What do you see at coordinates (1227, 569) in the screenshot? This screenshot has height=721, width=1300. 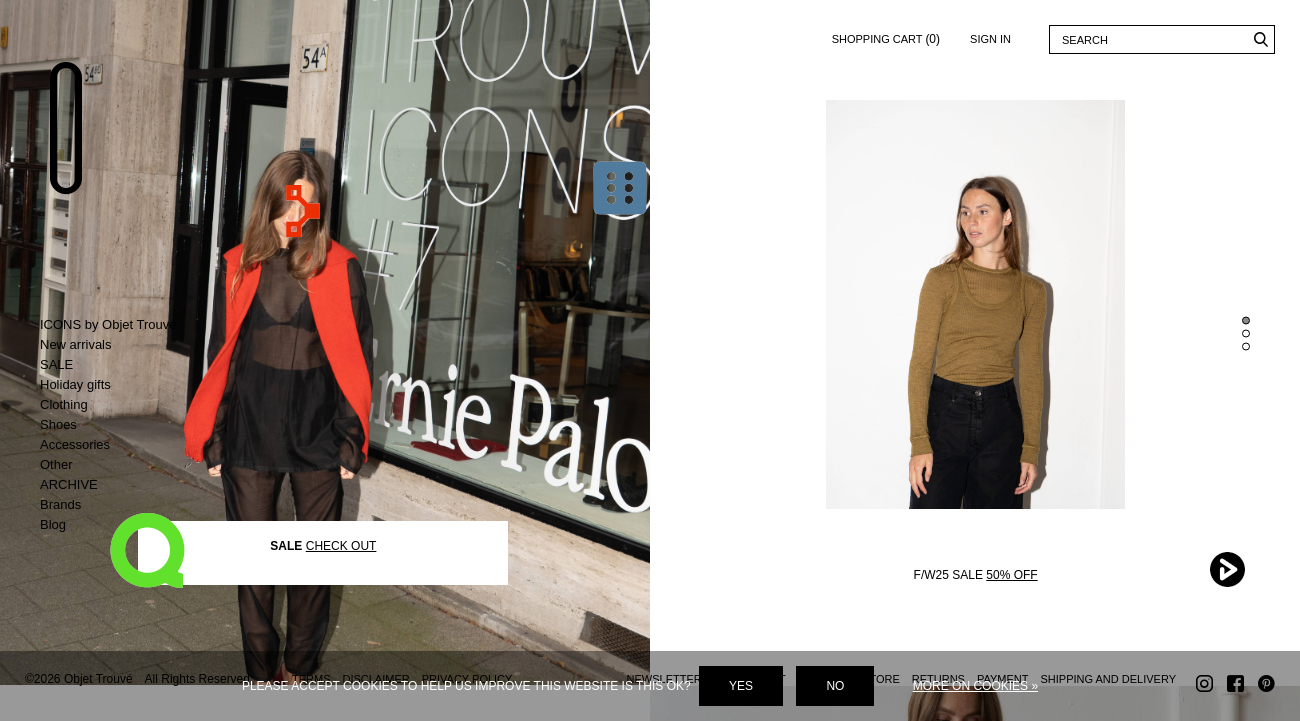 I see `open GoCD continuous delivery dashboard` at bounding box center [1227, 569].